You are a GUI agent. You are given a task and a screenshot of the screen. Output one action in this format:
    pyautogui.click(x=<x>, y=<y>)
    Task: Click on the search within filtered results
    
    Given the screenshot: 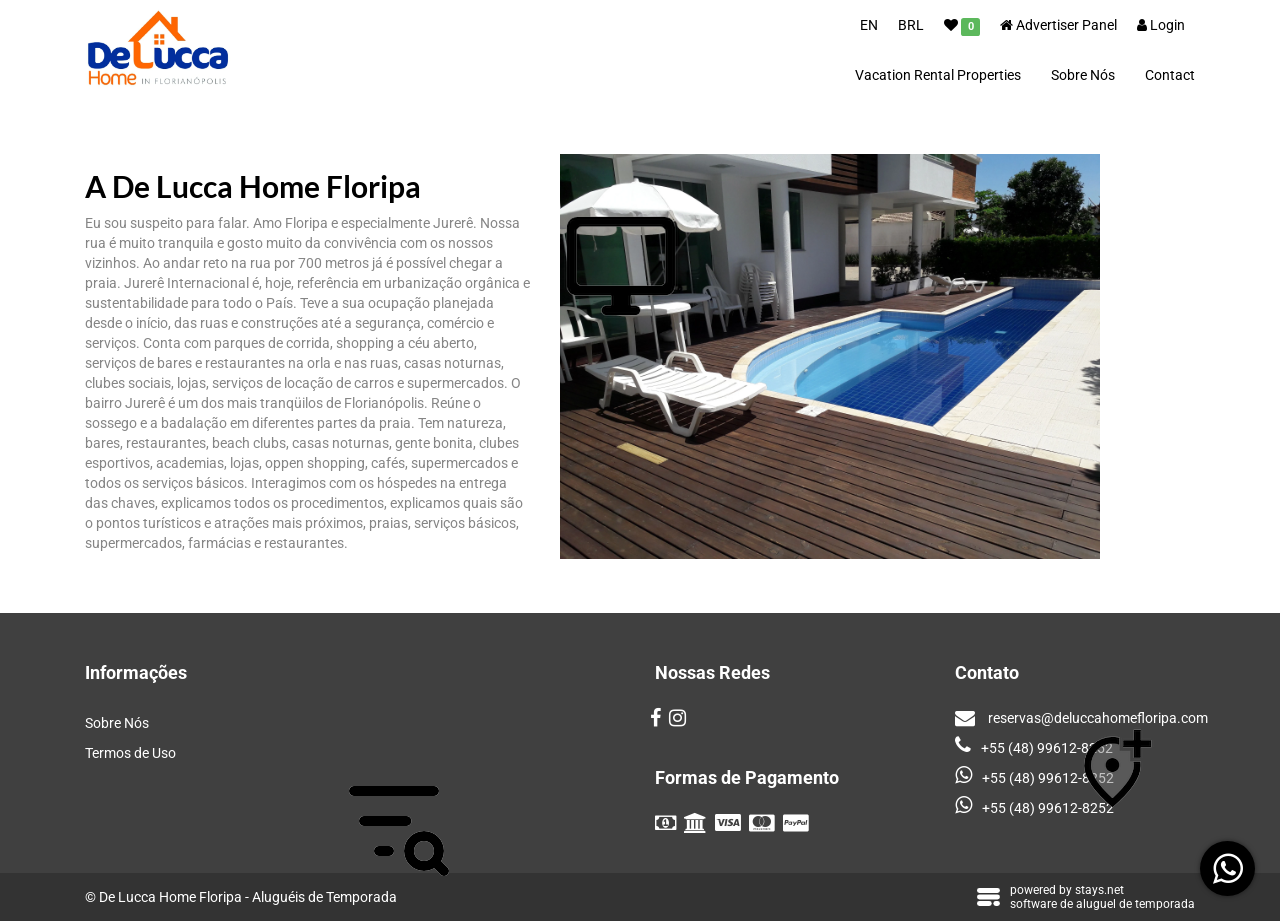 What is the action you would take?
    pyautogui.click(x=394, y=821)
    